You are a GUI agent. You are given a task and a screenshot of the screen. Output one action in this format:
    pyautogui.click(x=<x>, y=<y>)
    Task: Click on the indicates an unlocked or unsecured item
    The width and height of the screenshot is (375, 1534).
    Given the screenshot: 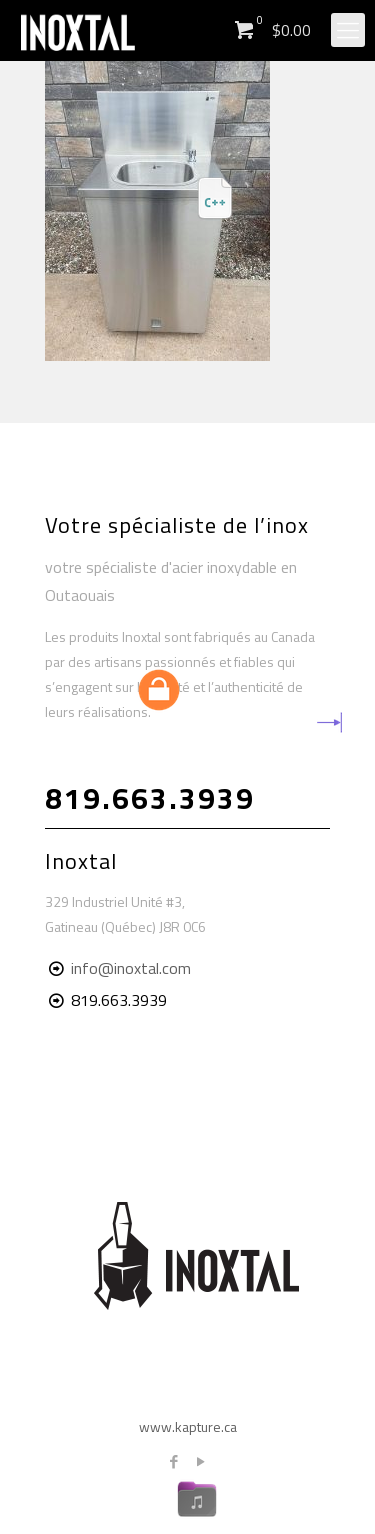 What is the action you would take?
    pyautogui.click(x=159, y=690)
    